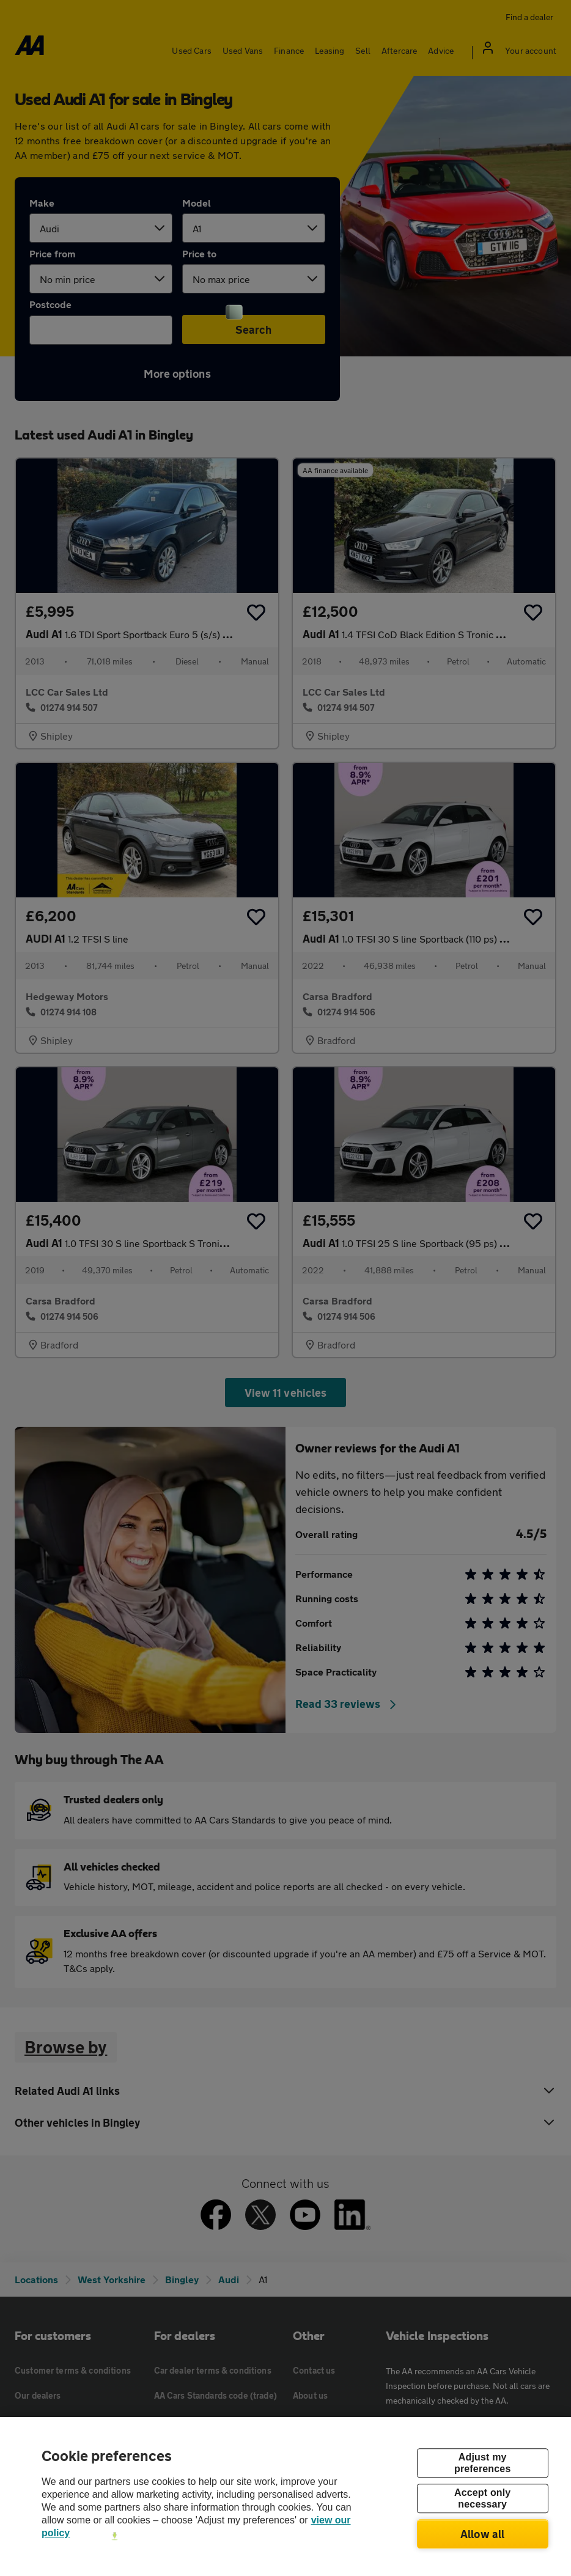 The width and height of the screenshot is (571, 2576). I want to click on save the current file or document, so click(114, 2535).